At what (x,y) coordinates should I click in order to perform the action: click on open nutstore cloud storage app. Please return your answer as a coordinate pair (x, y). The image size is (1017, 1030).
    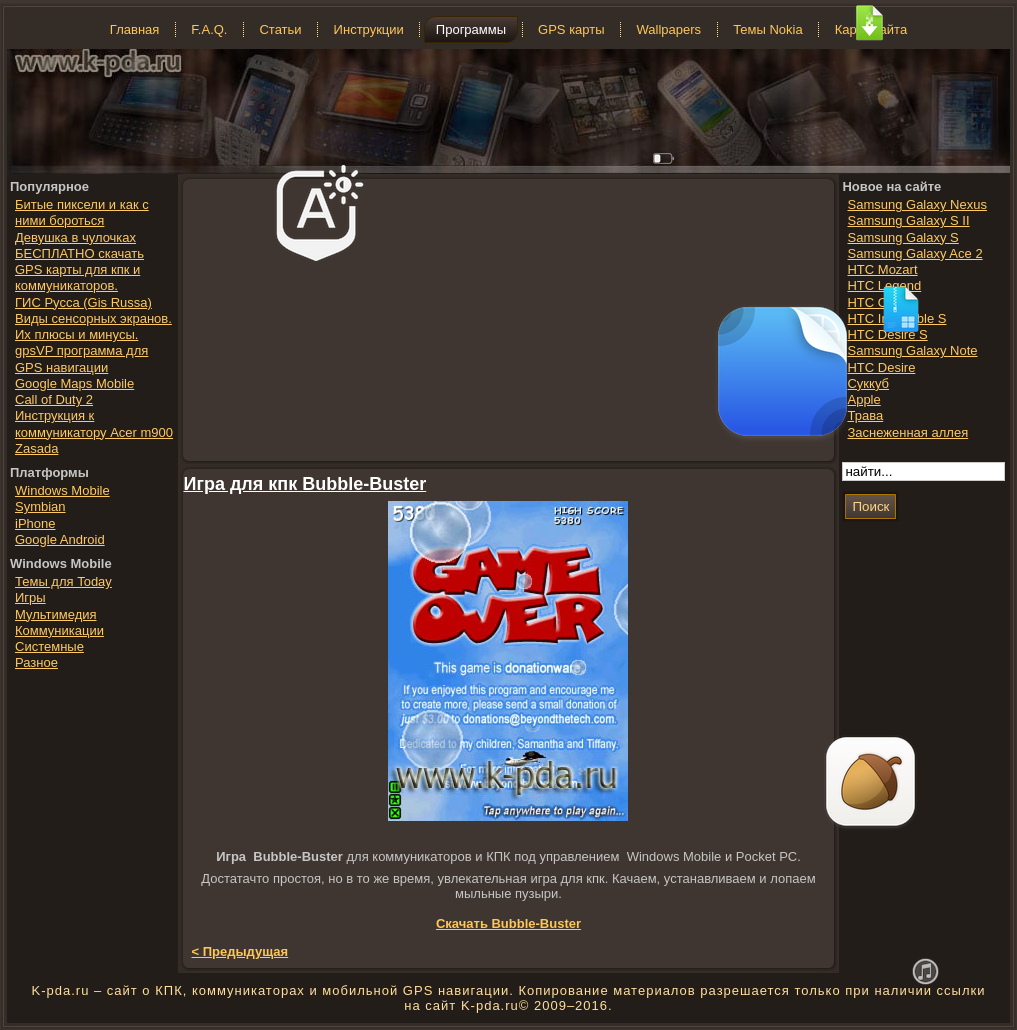
    Looking at the image, I should click on (870, 781).